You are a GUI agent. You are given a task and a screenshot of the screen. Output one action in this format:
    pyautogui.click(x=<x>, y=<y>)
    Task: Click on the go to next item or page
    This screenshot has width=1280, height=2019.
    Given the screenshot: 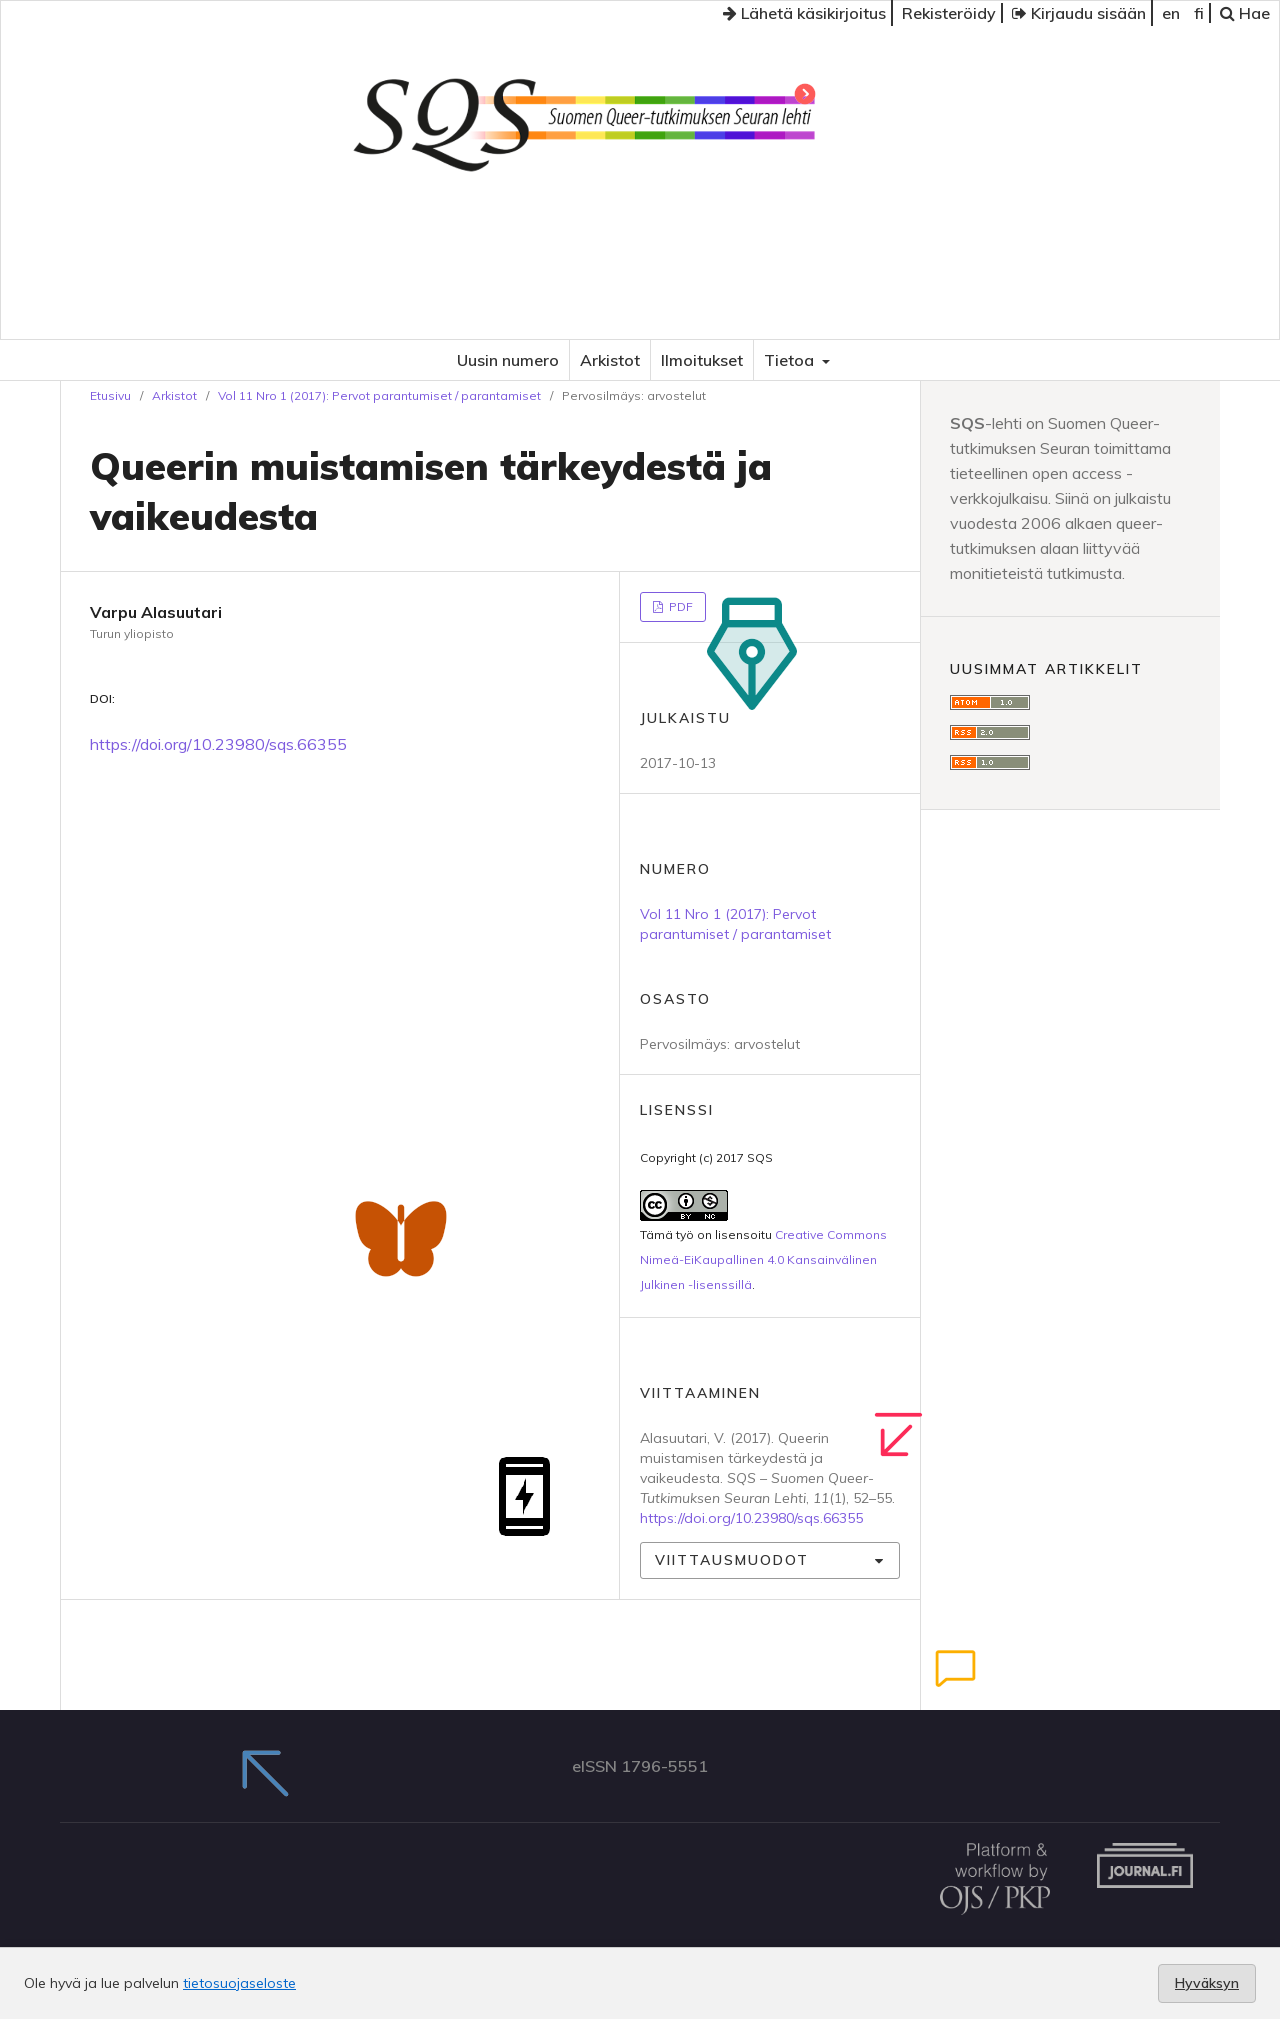 What is the action you would take?
    pyautogui.click(x=805, y=94)
    